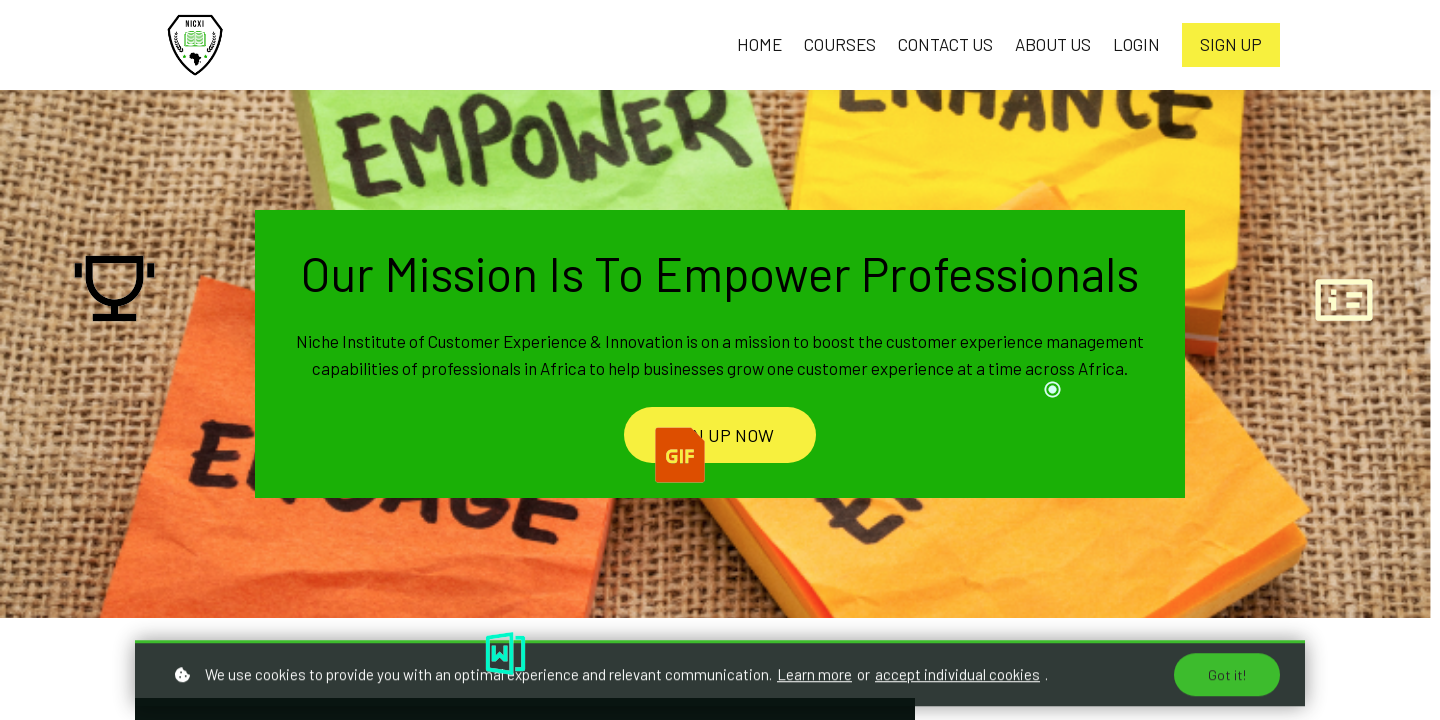 Image resolution: width=1440 pixels, height=720 pixels. Describe the element at coordinates (680, 455) in the screenshot. I see `attach a GIF file` at that location.